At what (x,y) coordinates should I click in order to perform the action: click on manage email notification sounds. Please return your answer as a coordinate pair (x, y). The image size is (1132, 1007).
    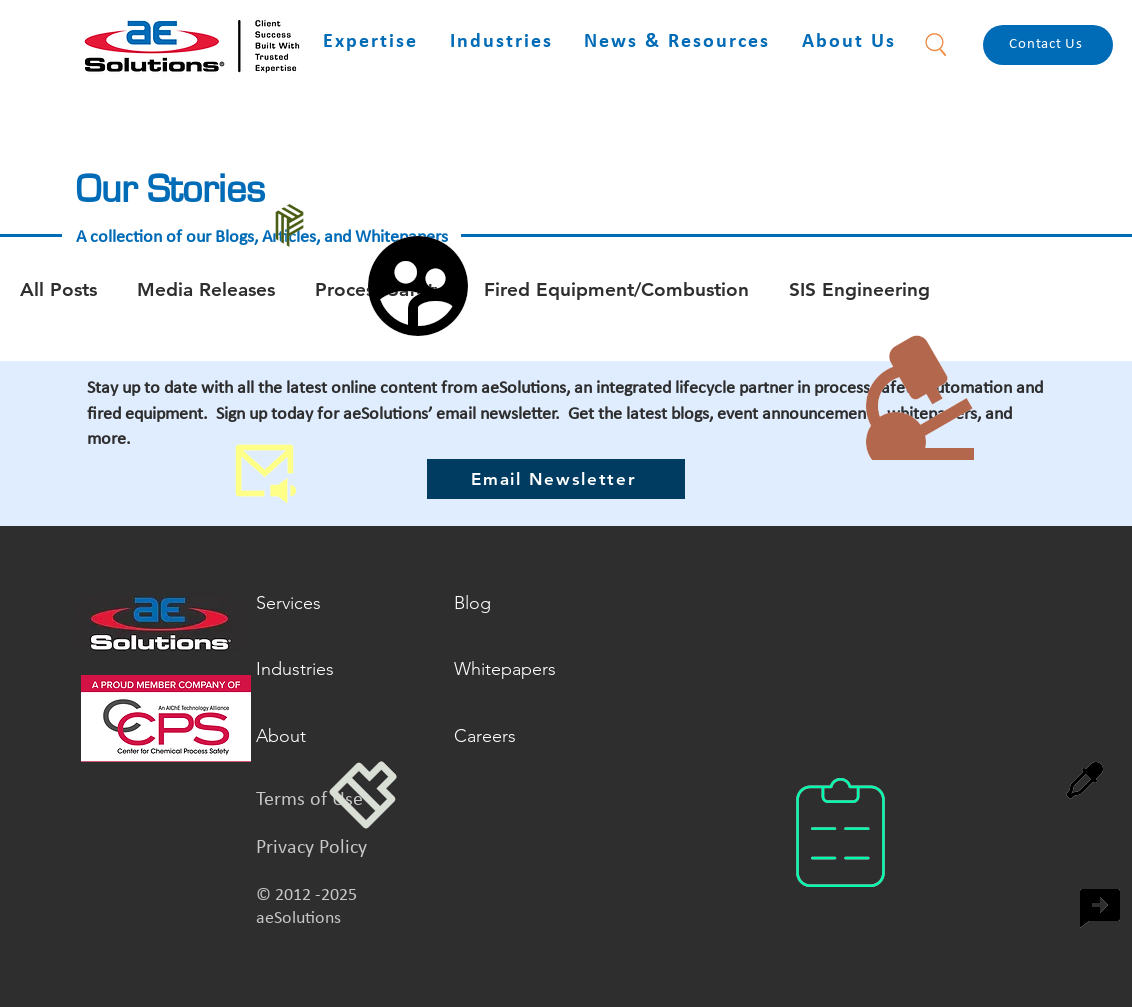
    Looking at the image, I should click on (264, 470).